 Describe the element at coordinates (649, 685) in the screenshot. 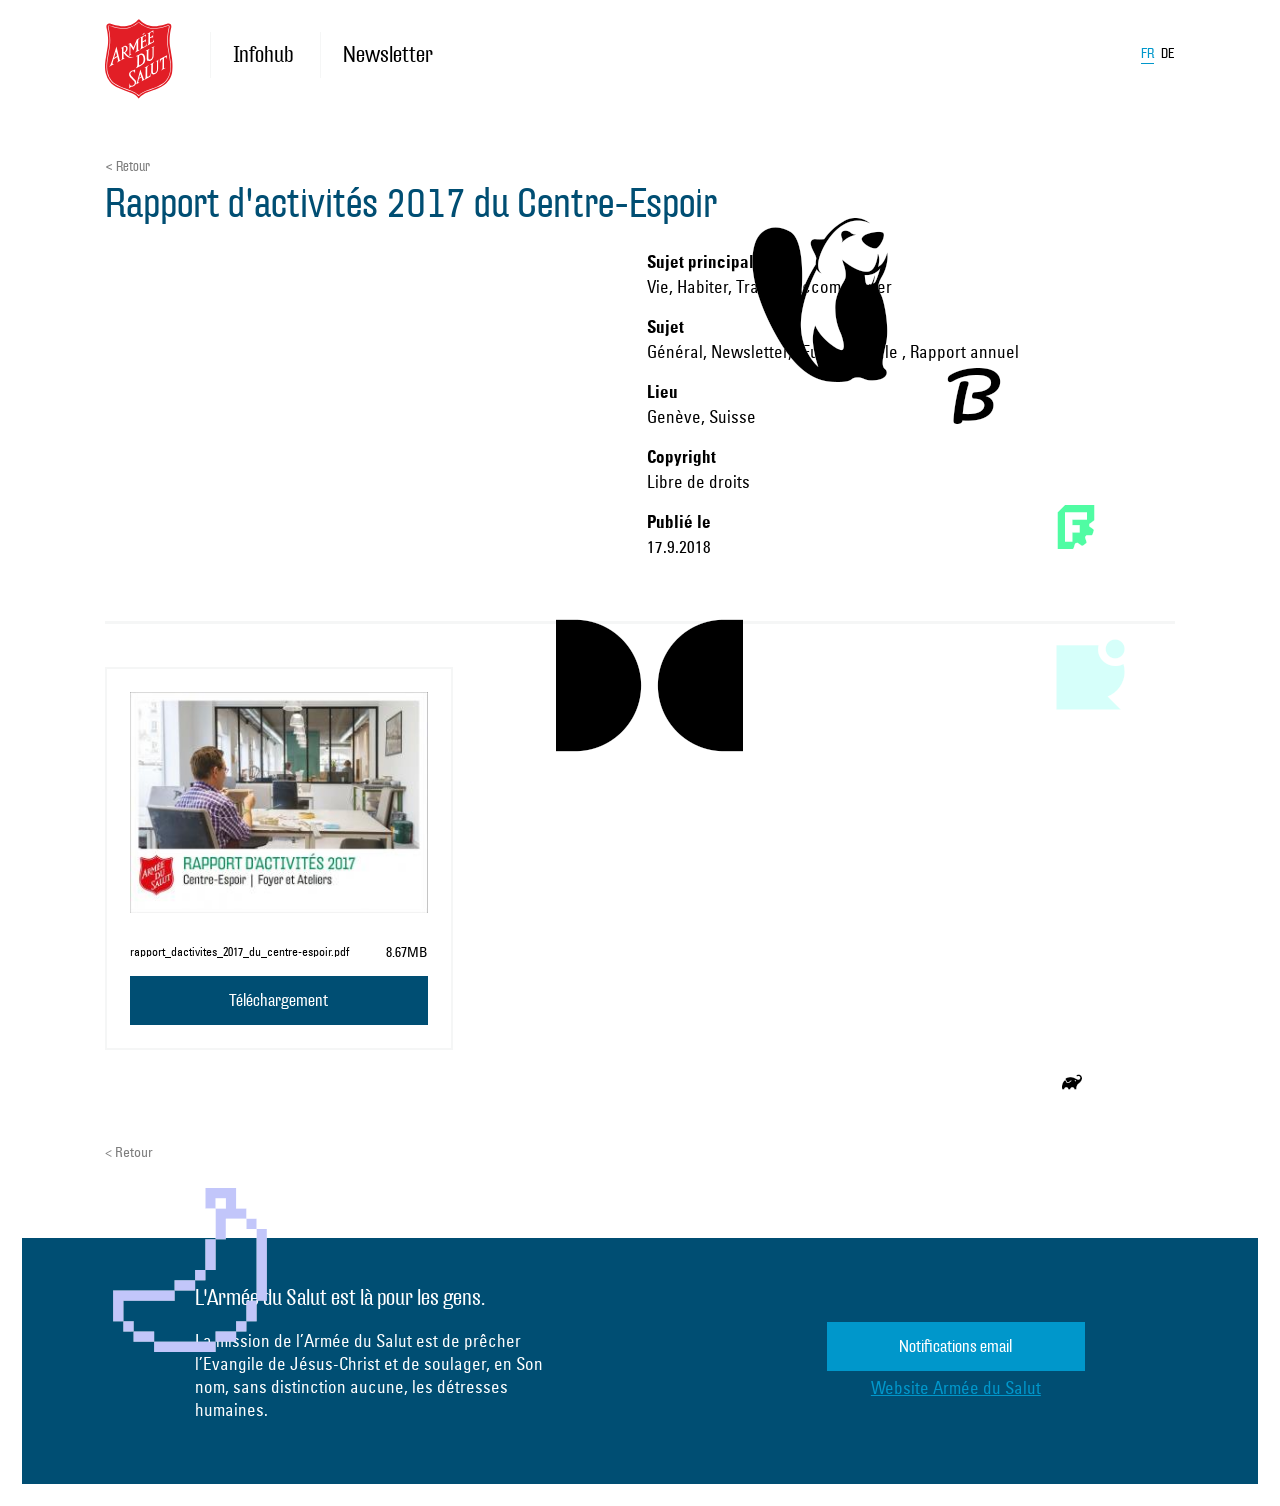

I see `indicates dolby audio or surround sound support` at that location.